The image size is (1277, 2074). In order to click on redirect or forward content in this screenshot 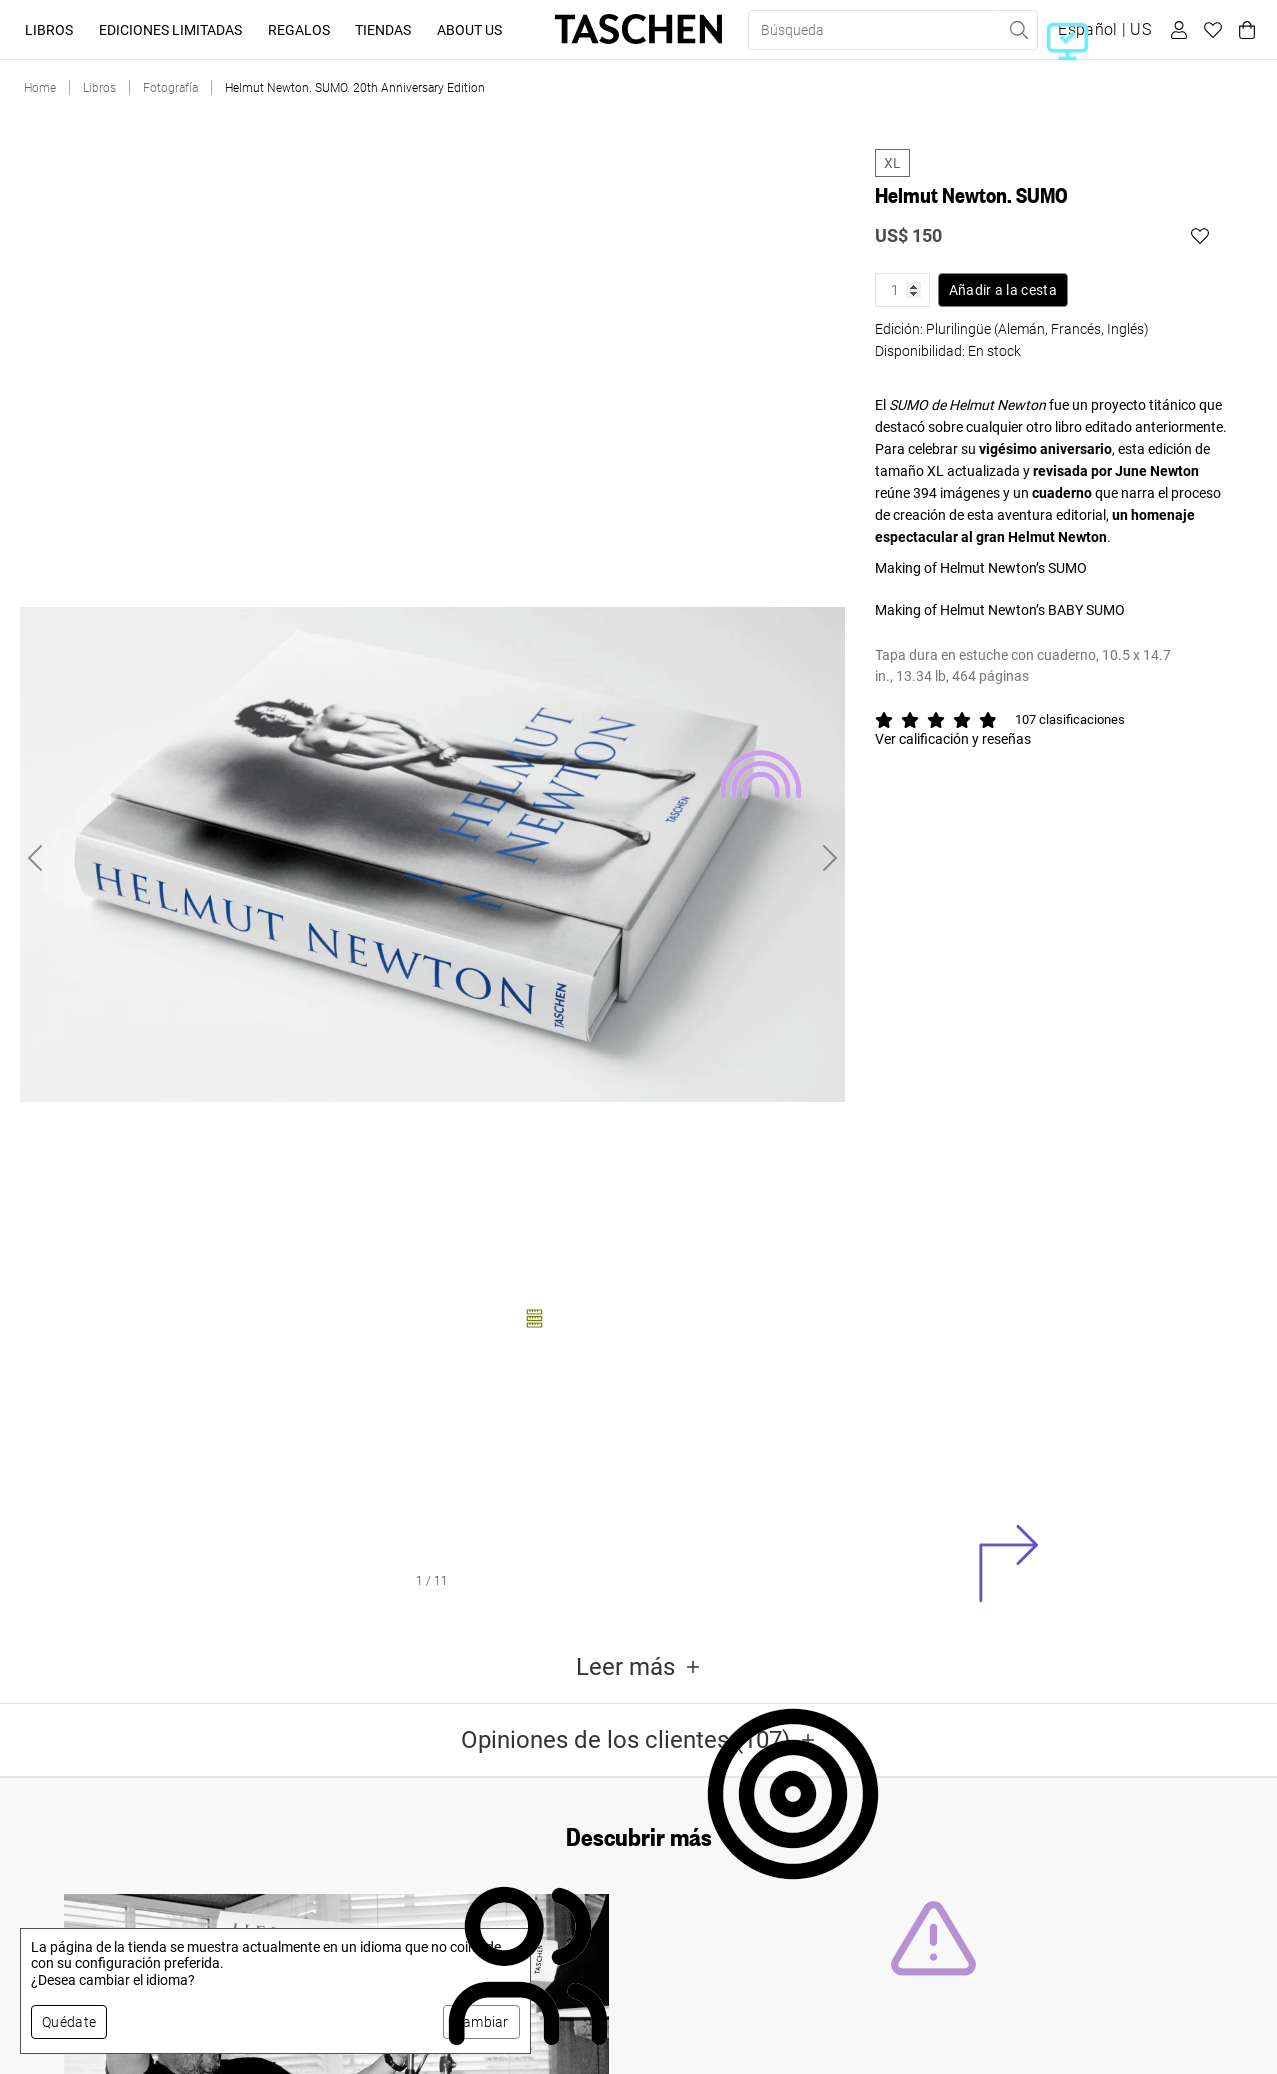, I will do `click(1002, 1563)`.